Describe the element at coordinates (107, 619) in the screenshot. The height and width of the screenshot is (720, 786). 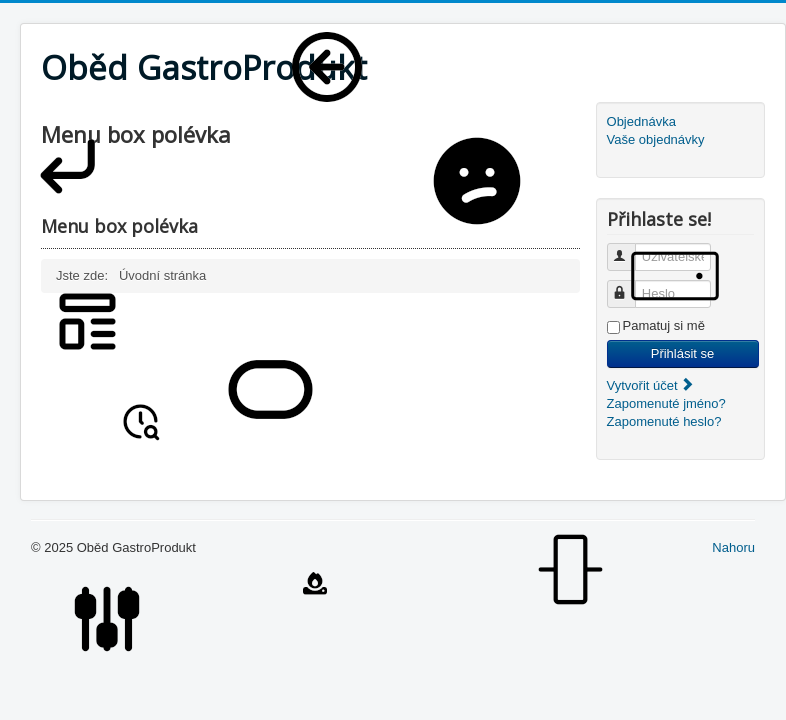
I see `view candlestick chart for stock or crypto trading` at that location.